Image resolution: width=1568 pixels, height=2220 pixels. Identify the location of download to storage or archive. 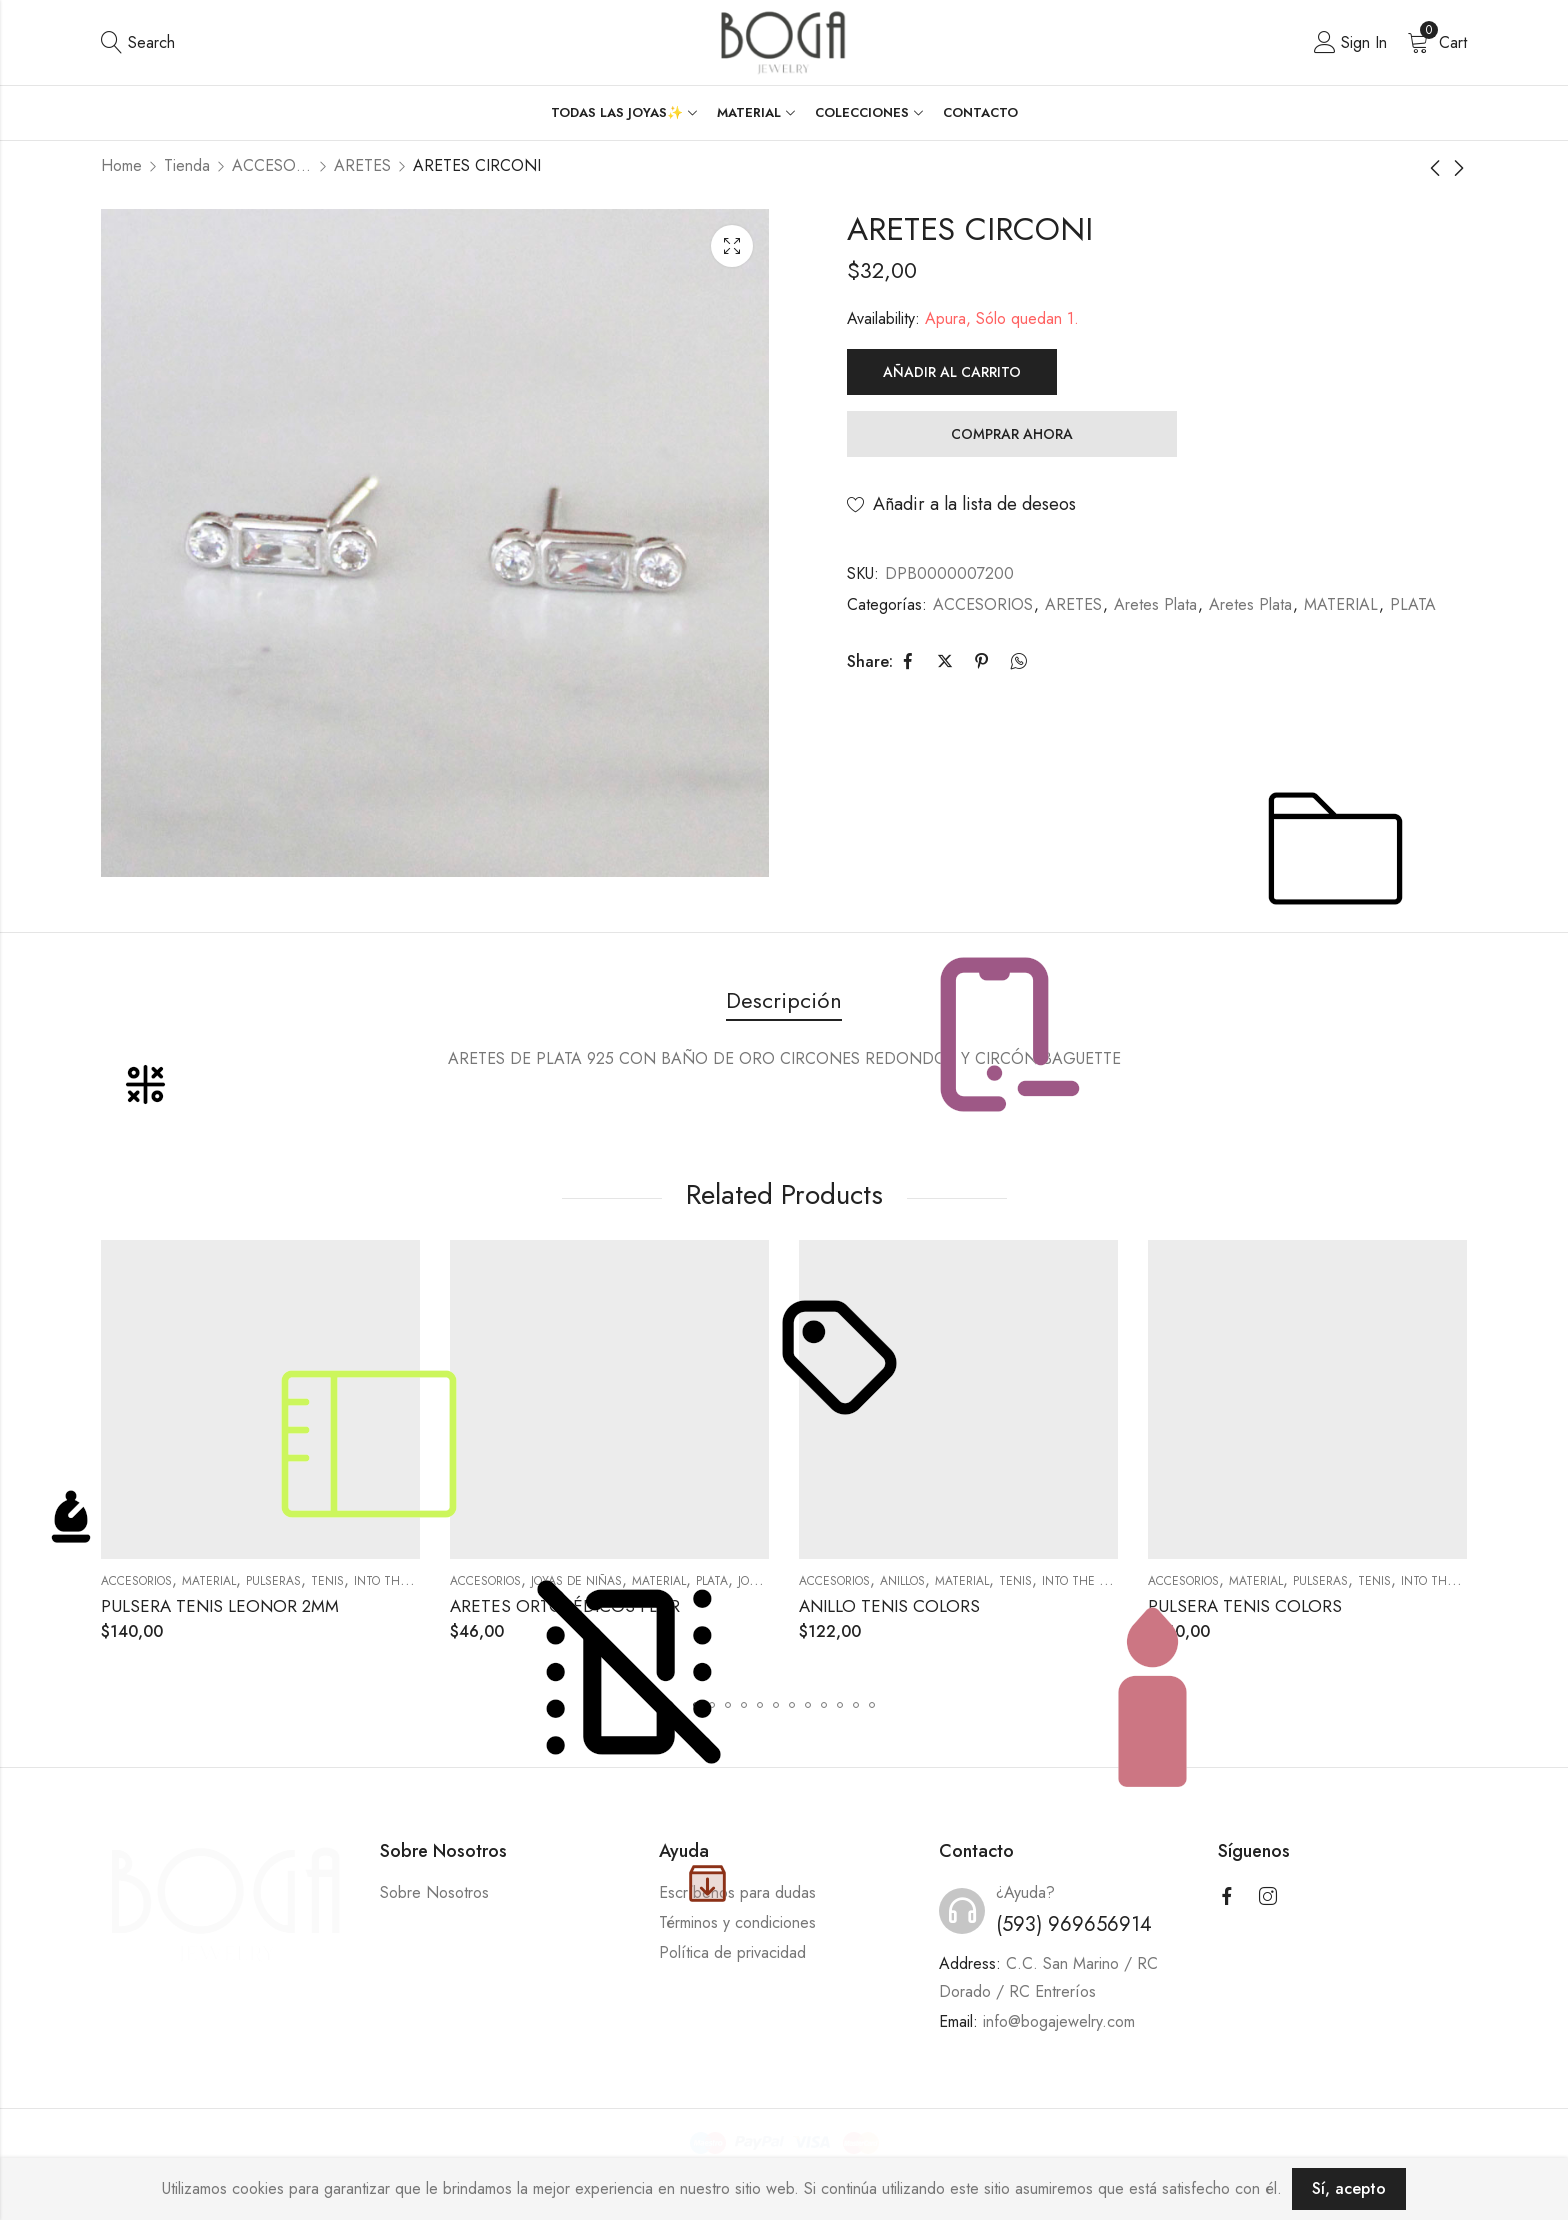
(707, 1883).